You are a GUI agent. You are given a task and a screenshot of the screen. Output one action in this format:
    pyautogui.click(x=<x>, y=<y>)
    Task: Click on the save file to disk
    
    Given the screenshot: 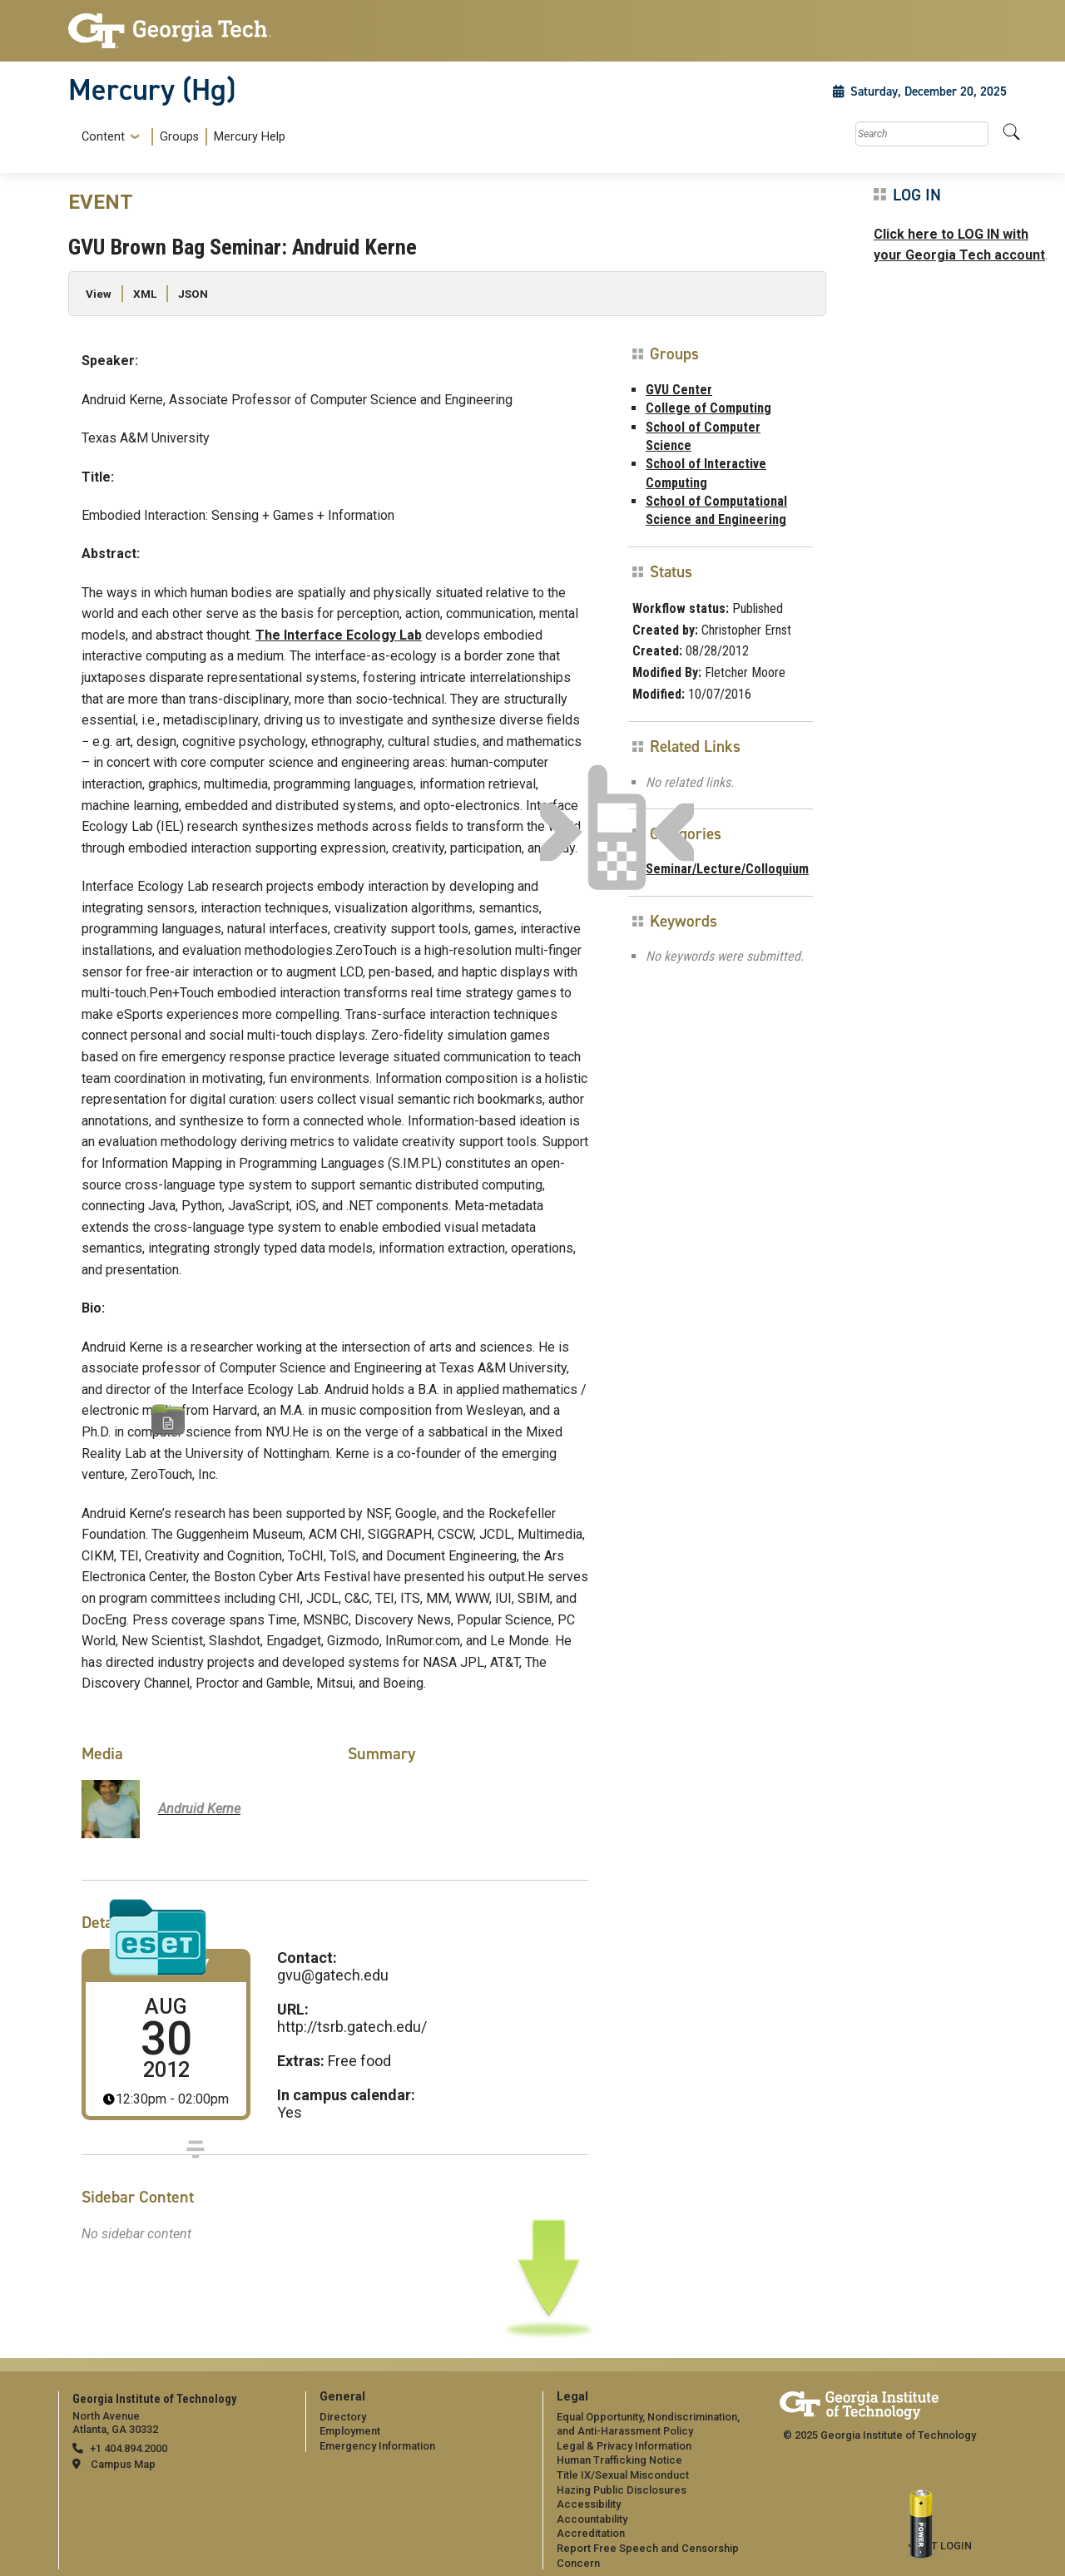 What is the action you would take?
    pyautogui.click(x=548, y=2271)
    